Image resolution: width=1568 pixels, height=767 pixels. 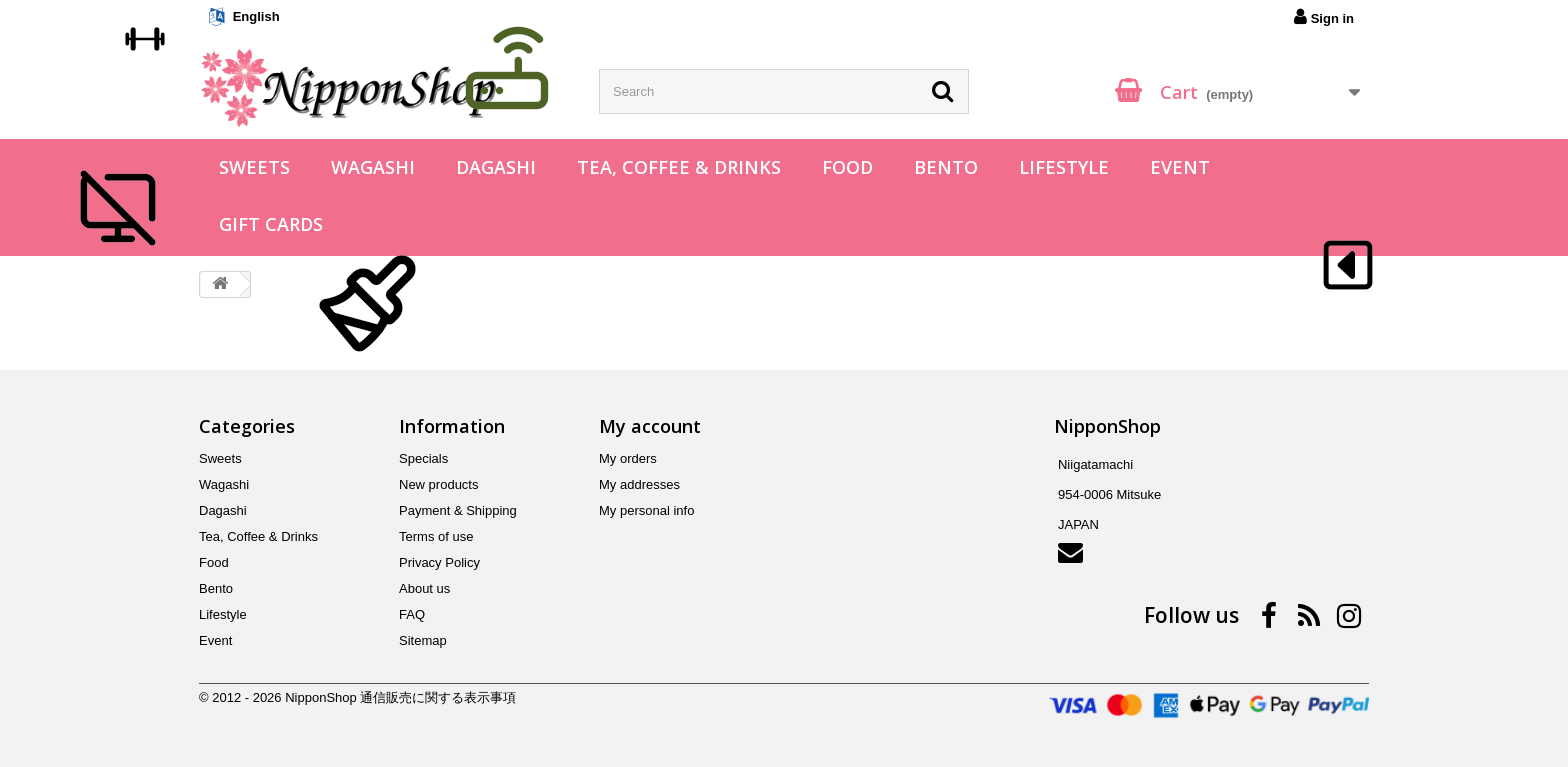 What do you see at coordinates (1348, 265) in the screenshot?
I see `navigate to the previous item or screen` at bounding box center [1348, 265].